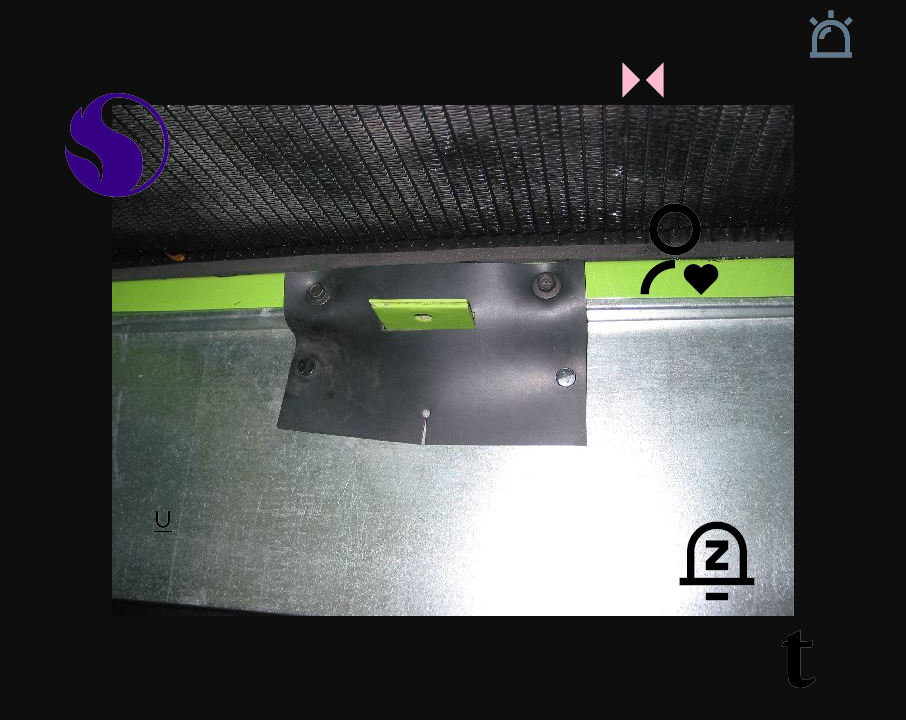 The height and width of the screenshot is (720, 906). Describe the element at coordinates (163, 521) in the screenshot. I see `apply underline formatting to selected text` at that location.